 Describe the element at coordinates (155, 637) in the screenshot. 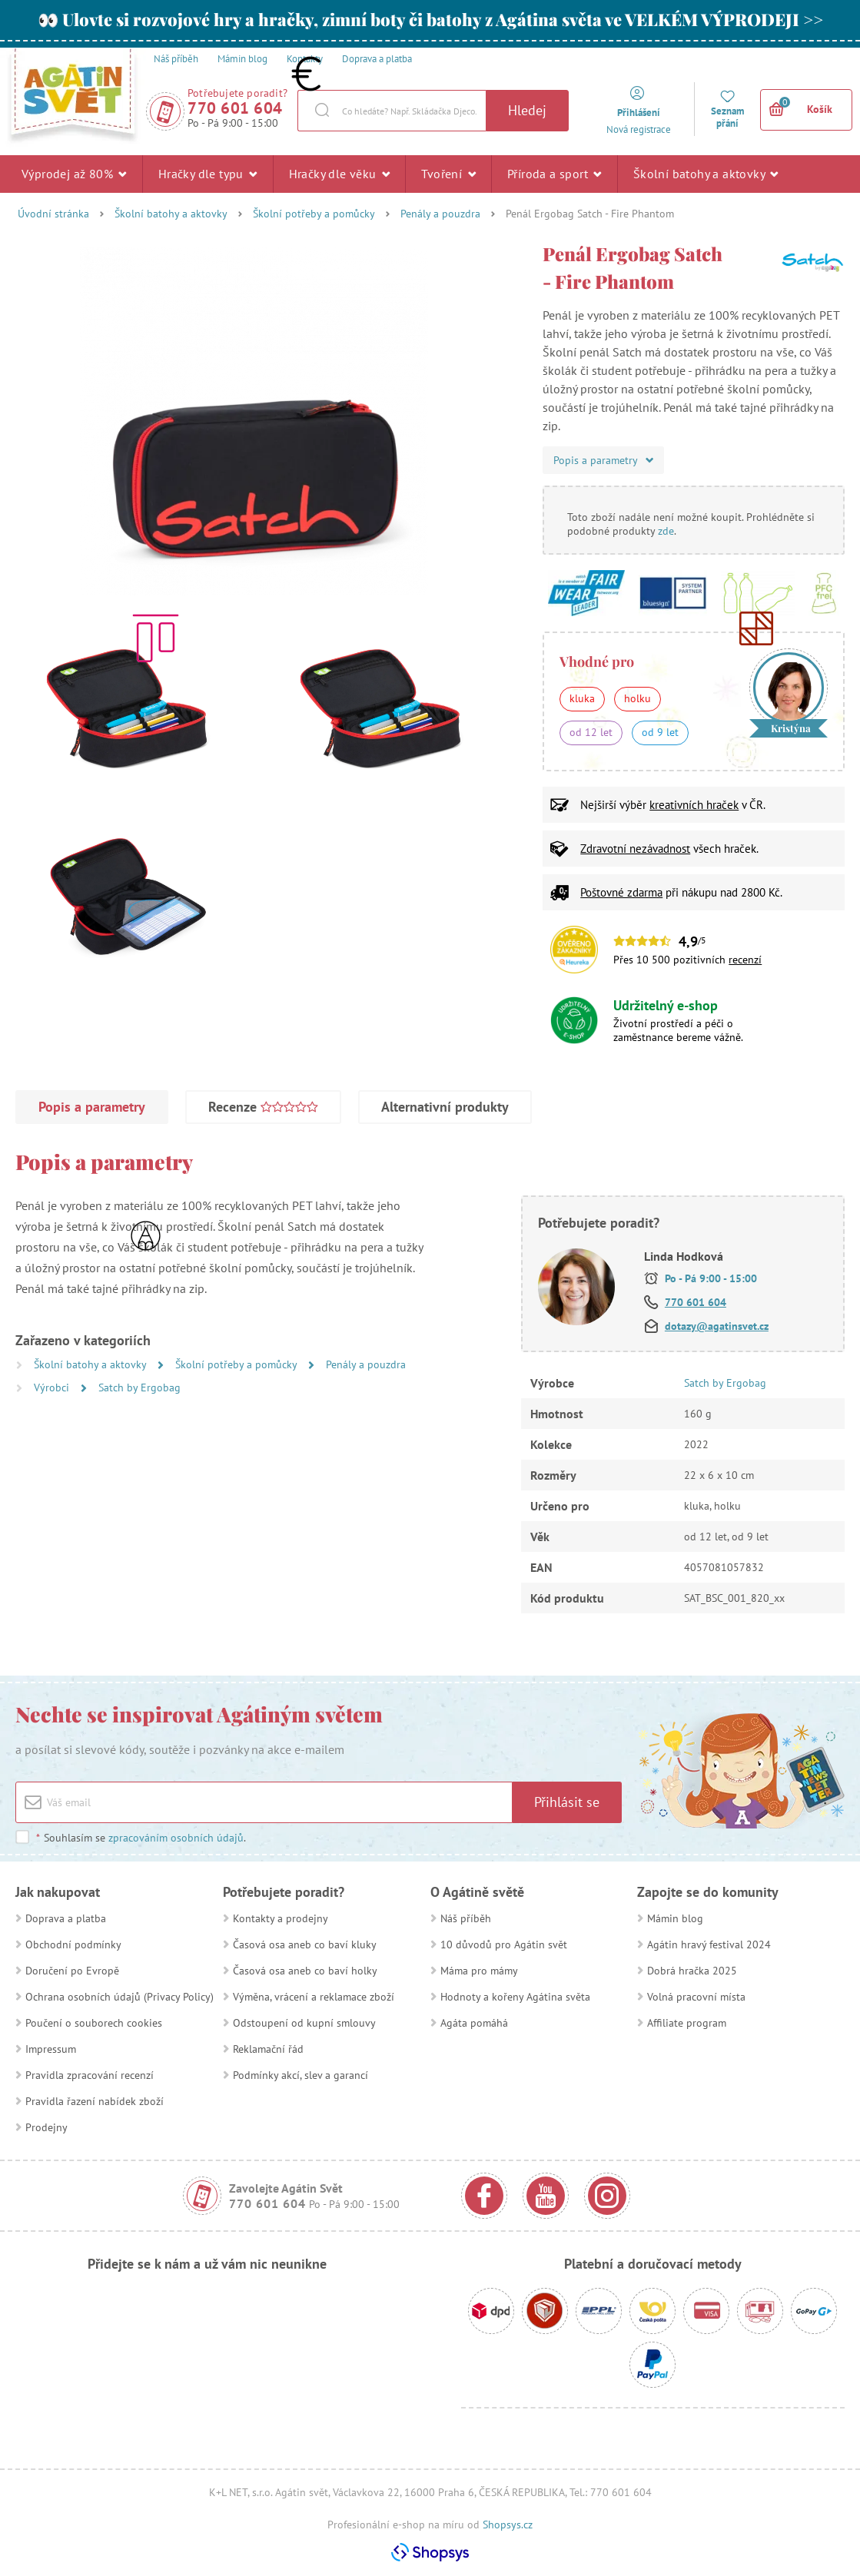

I see `align selected objects to the top edge` at that location.